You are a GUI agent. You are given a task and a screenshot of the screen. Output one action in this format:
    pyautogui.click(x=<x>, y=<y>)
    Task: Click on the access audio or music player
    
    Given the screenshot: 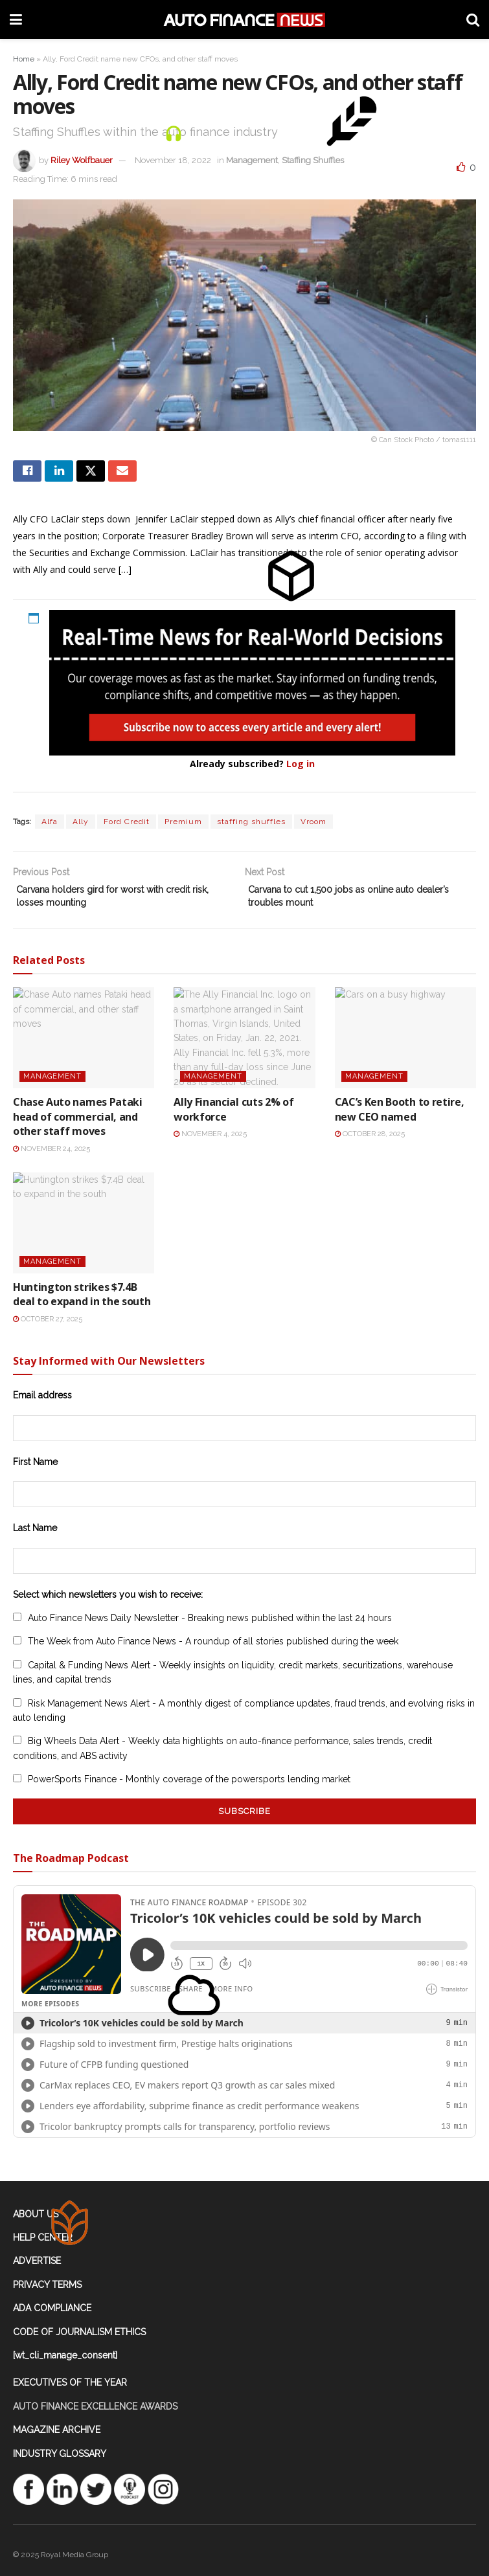 What is the action you would take?
    pyautogui.click(x=174, y=134)
    